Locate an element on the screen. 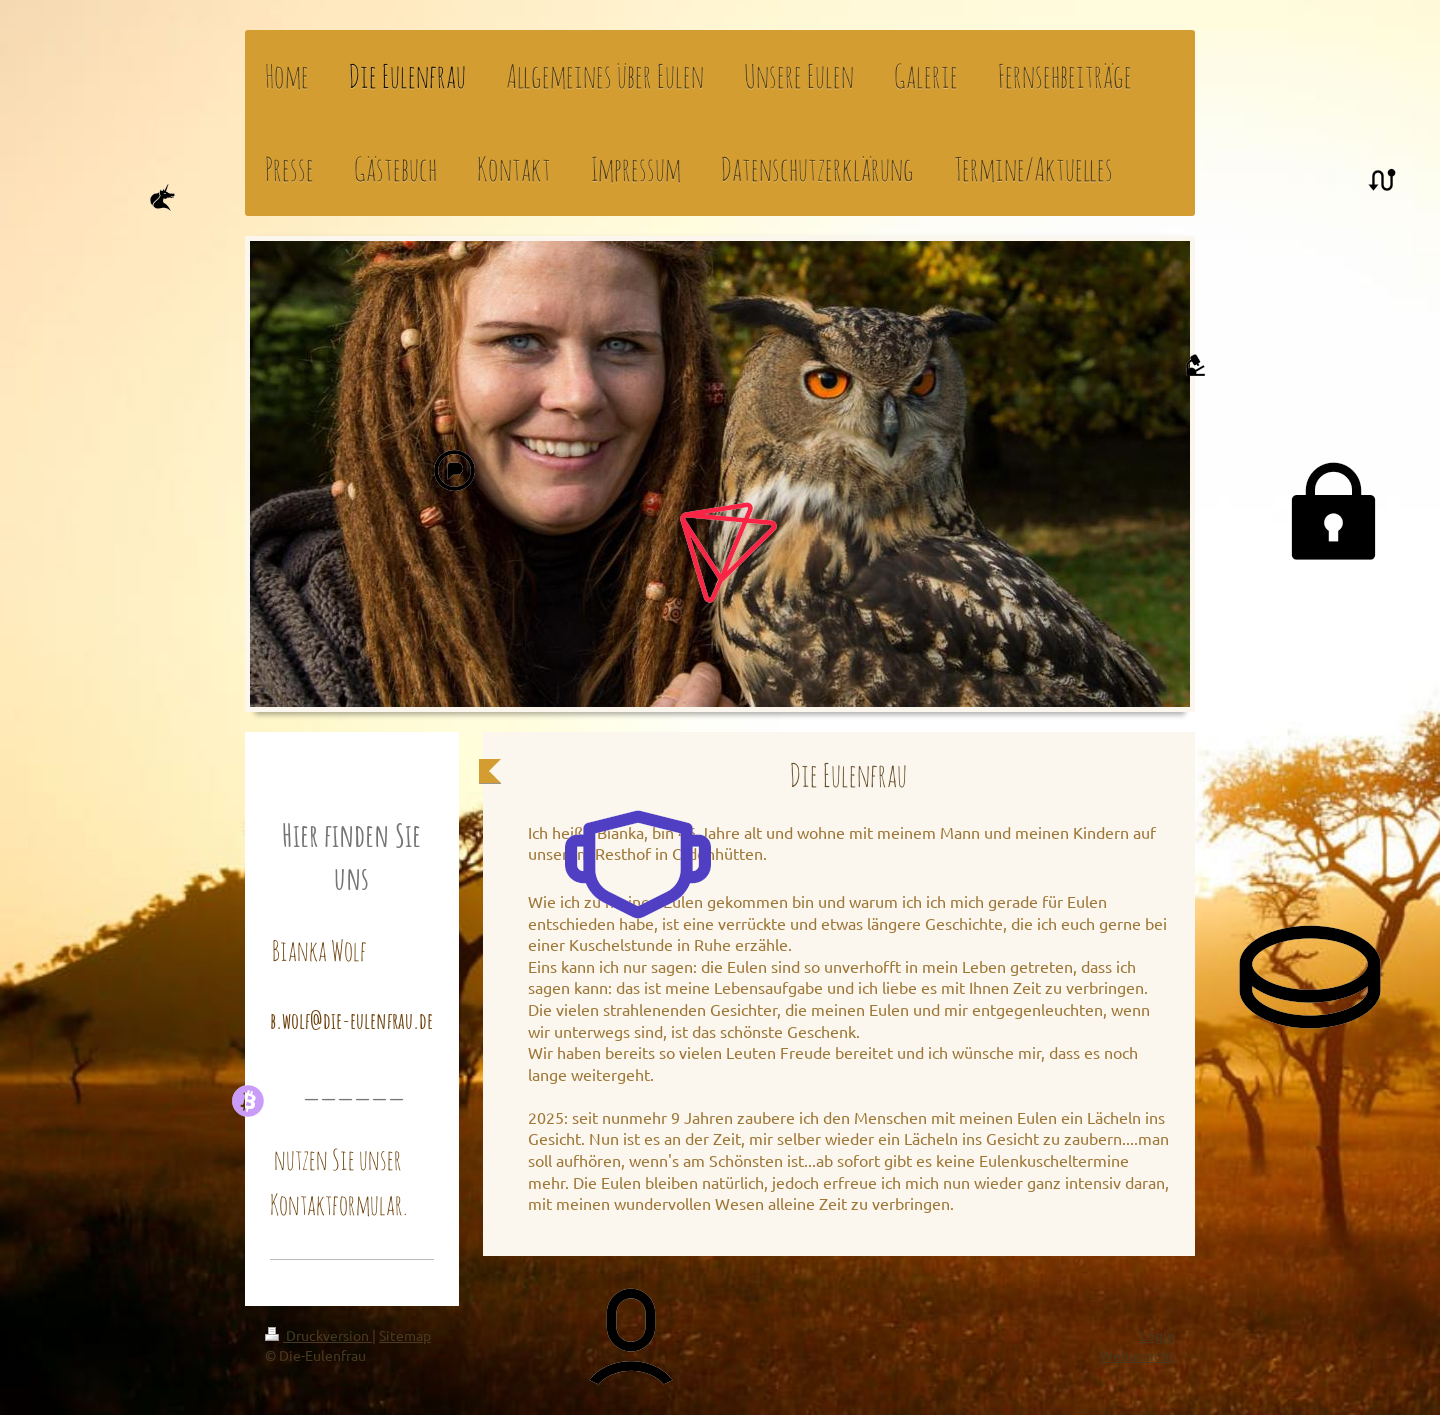  indicates face mask required is located at coordinates (638, 865).